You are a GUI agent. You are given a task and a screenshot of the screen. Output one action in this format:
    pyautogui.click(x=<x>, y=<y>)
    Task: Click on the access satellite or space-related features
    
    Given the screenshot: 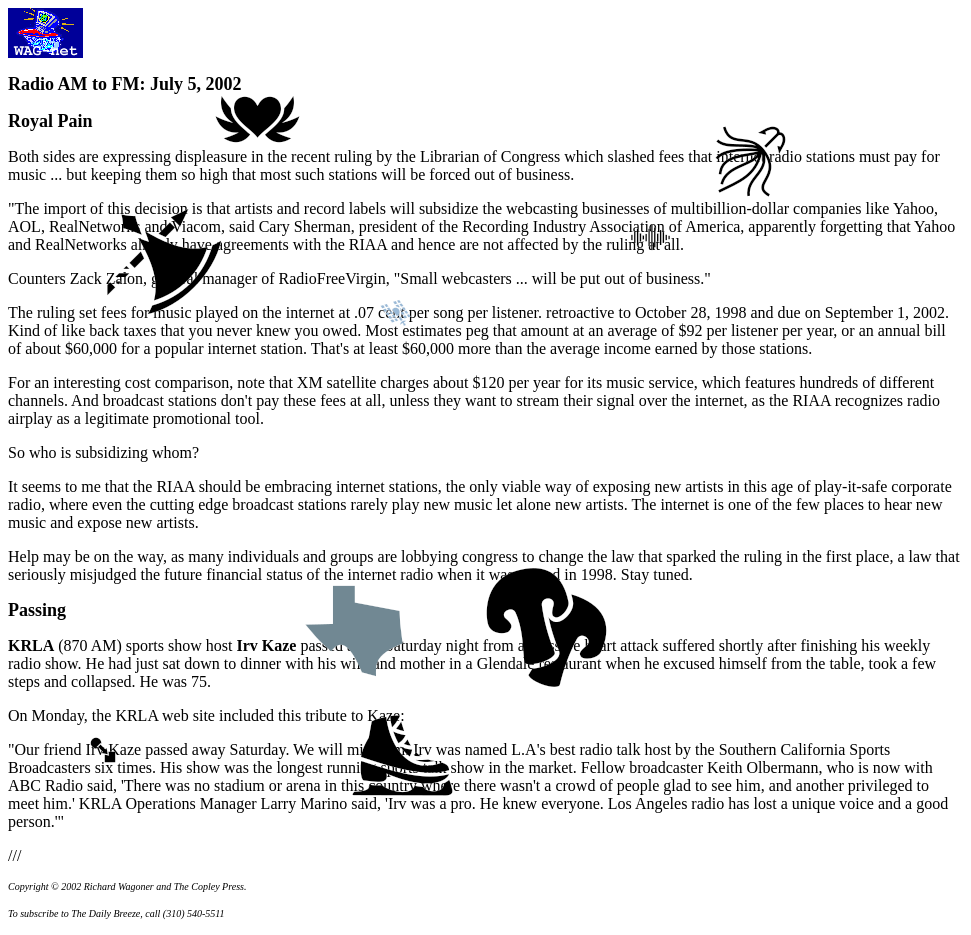 What is the action you would take?
    pyautogui.click(x=395, y=313)
    